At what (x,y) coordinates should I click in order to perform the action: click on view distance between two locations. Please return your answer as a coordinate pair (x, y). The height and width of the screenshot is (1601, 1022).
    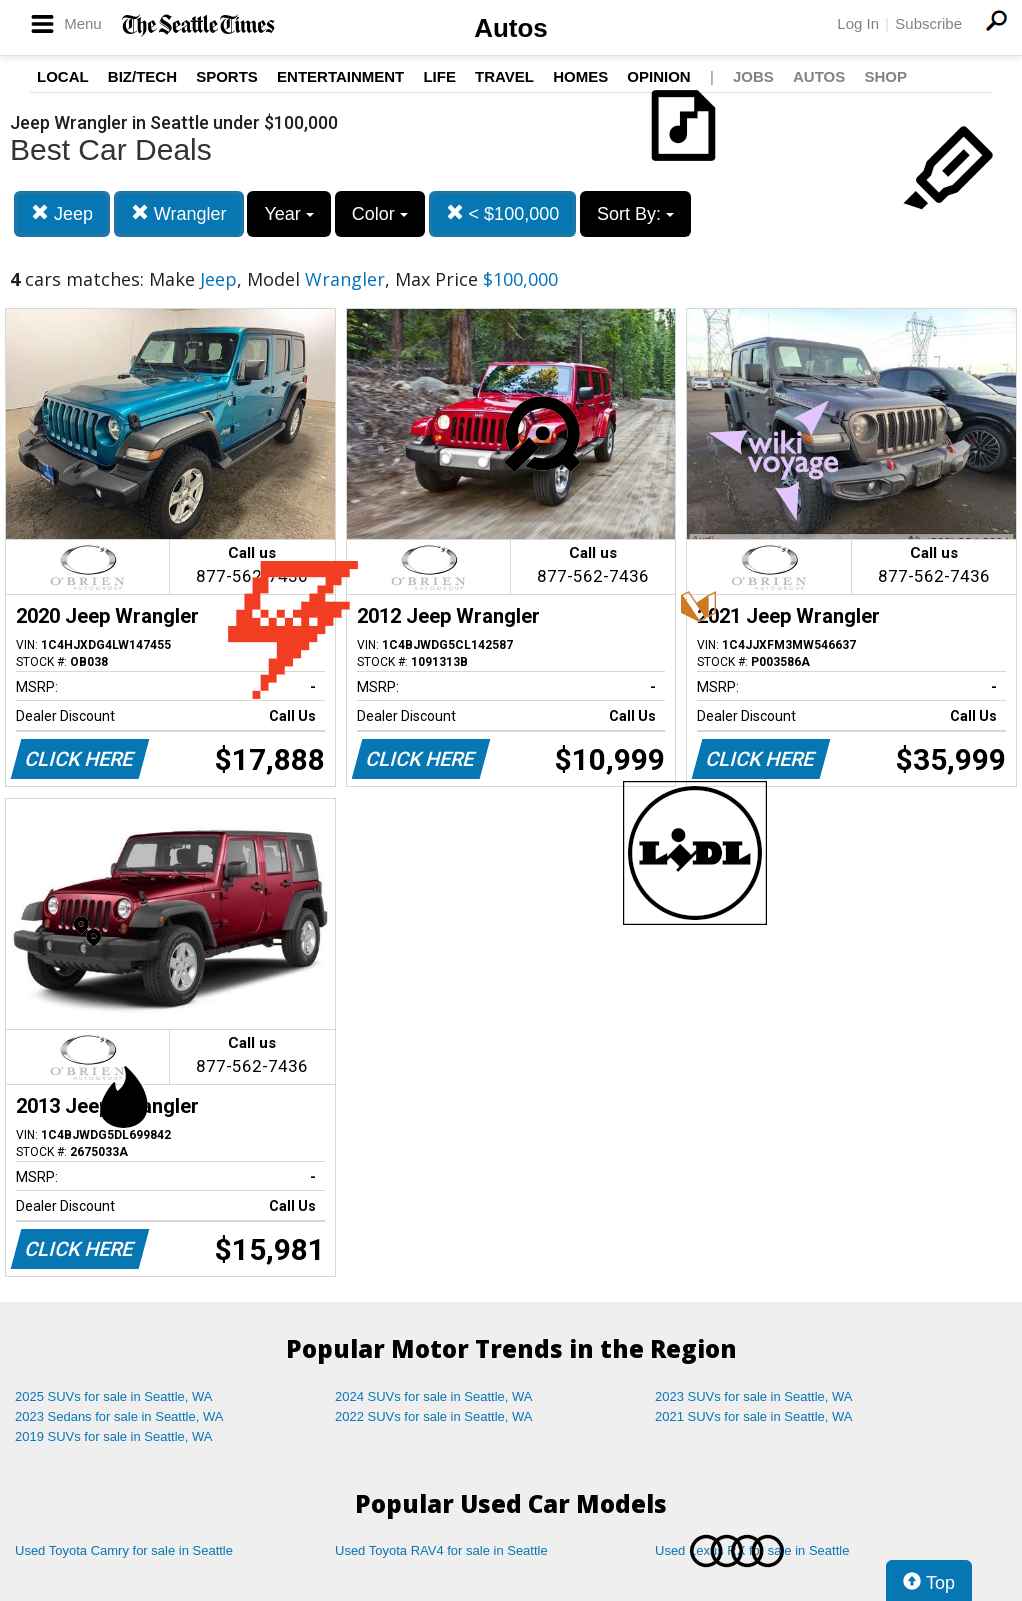
    Looking at the image, I should click on (87, 931).